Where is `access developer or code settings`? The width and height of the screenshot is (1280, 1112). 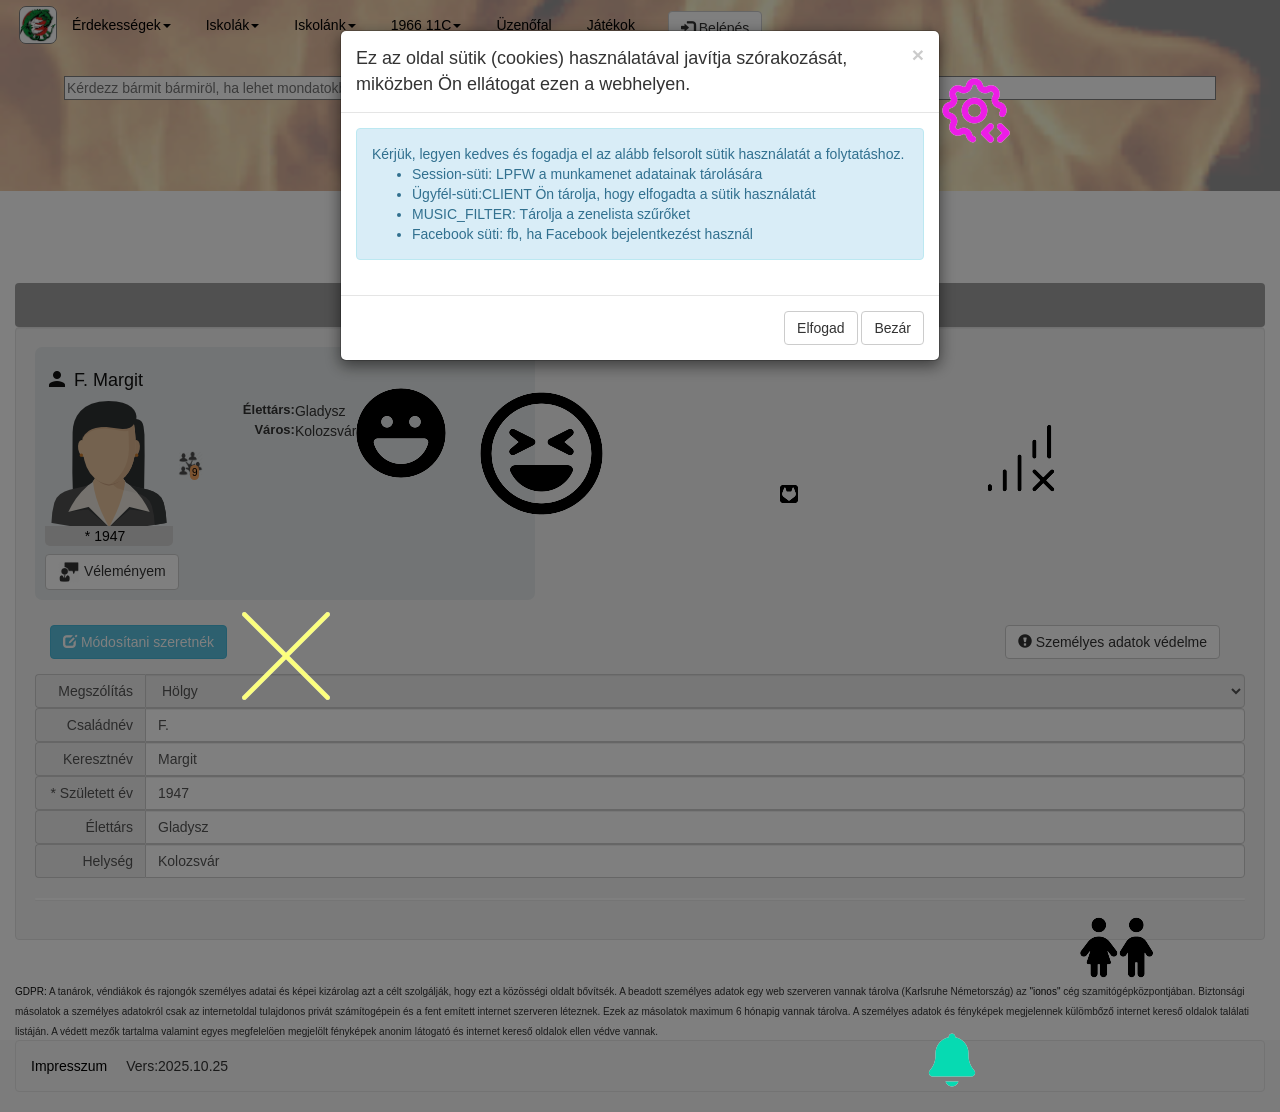
access developer or code settings is located at coordinates (974, 110).